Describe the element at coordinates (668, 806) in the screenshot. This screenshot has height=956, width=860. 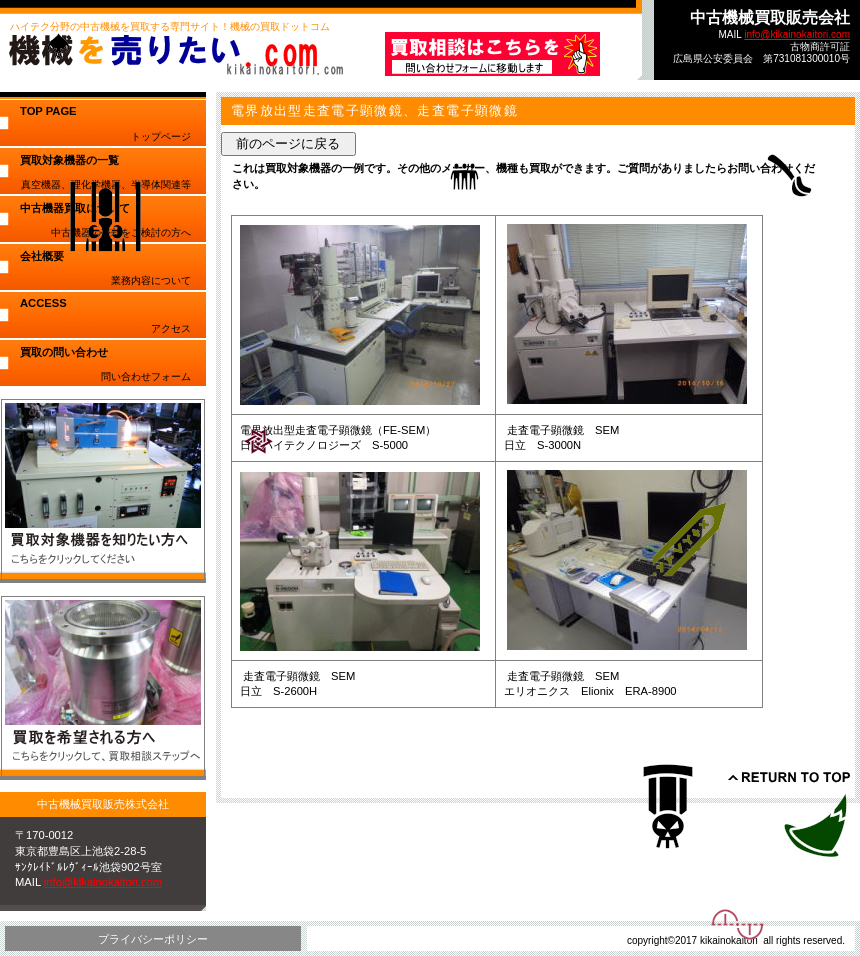
I see `achievement unlocked for defeating enemies` at that location.